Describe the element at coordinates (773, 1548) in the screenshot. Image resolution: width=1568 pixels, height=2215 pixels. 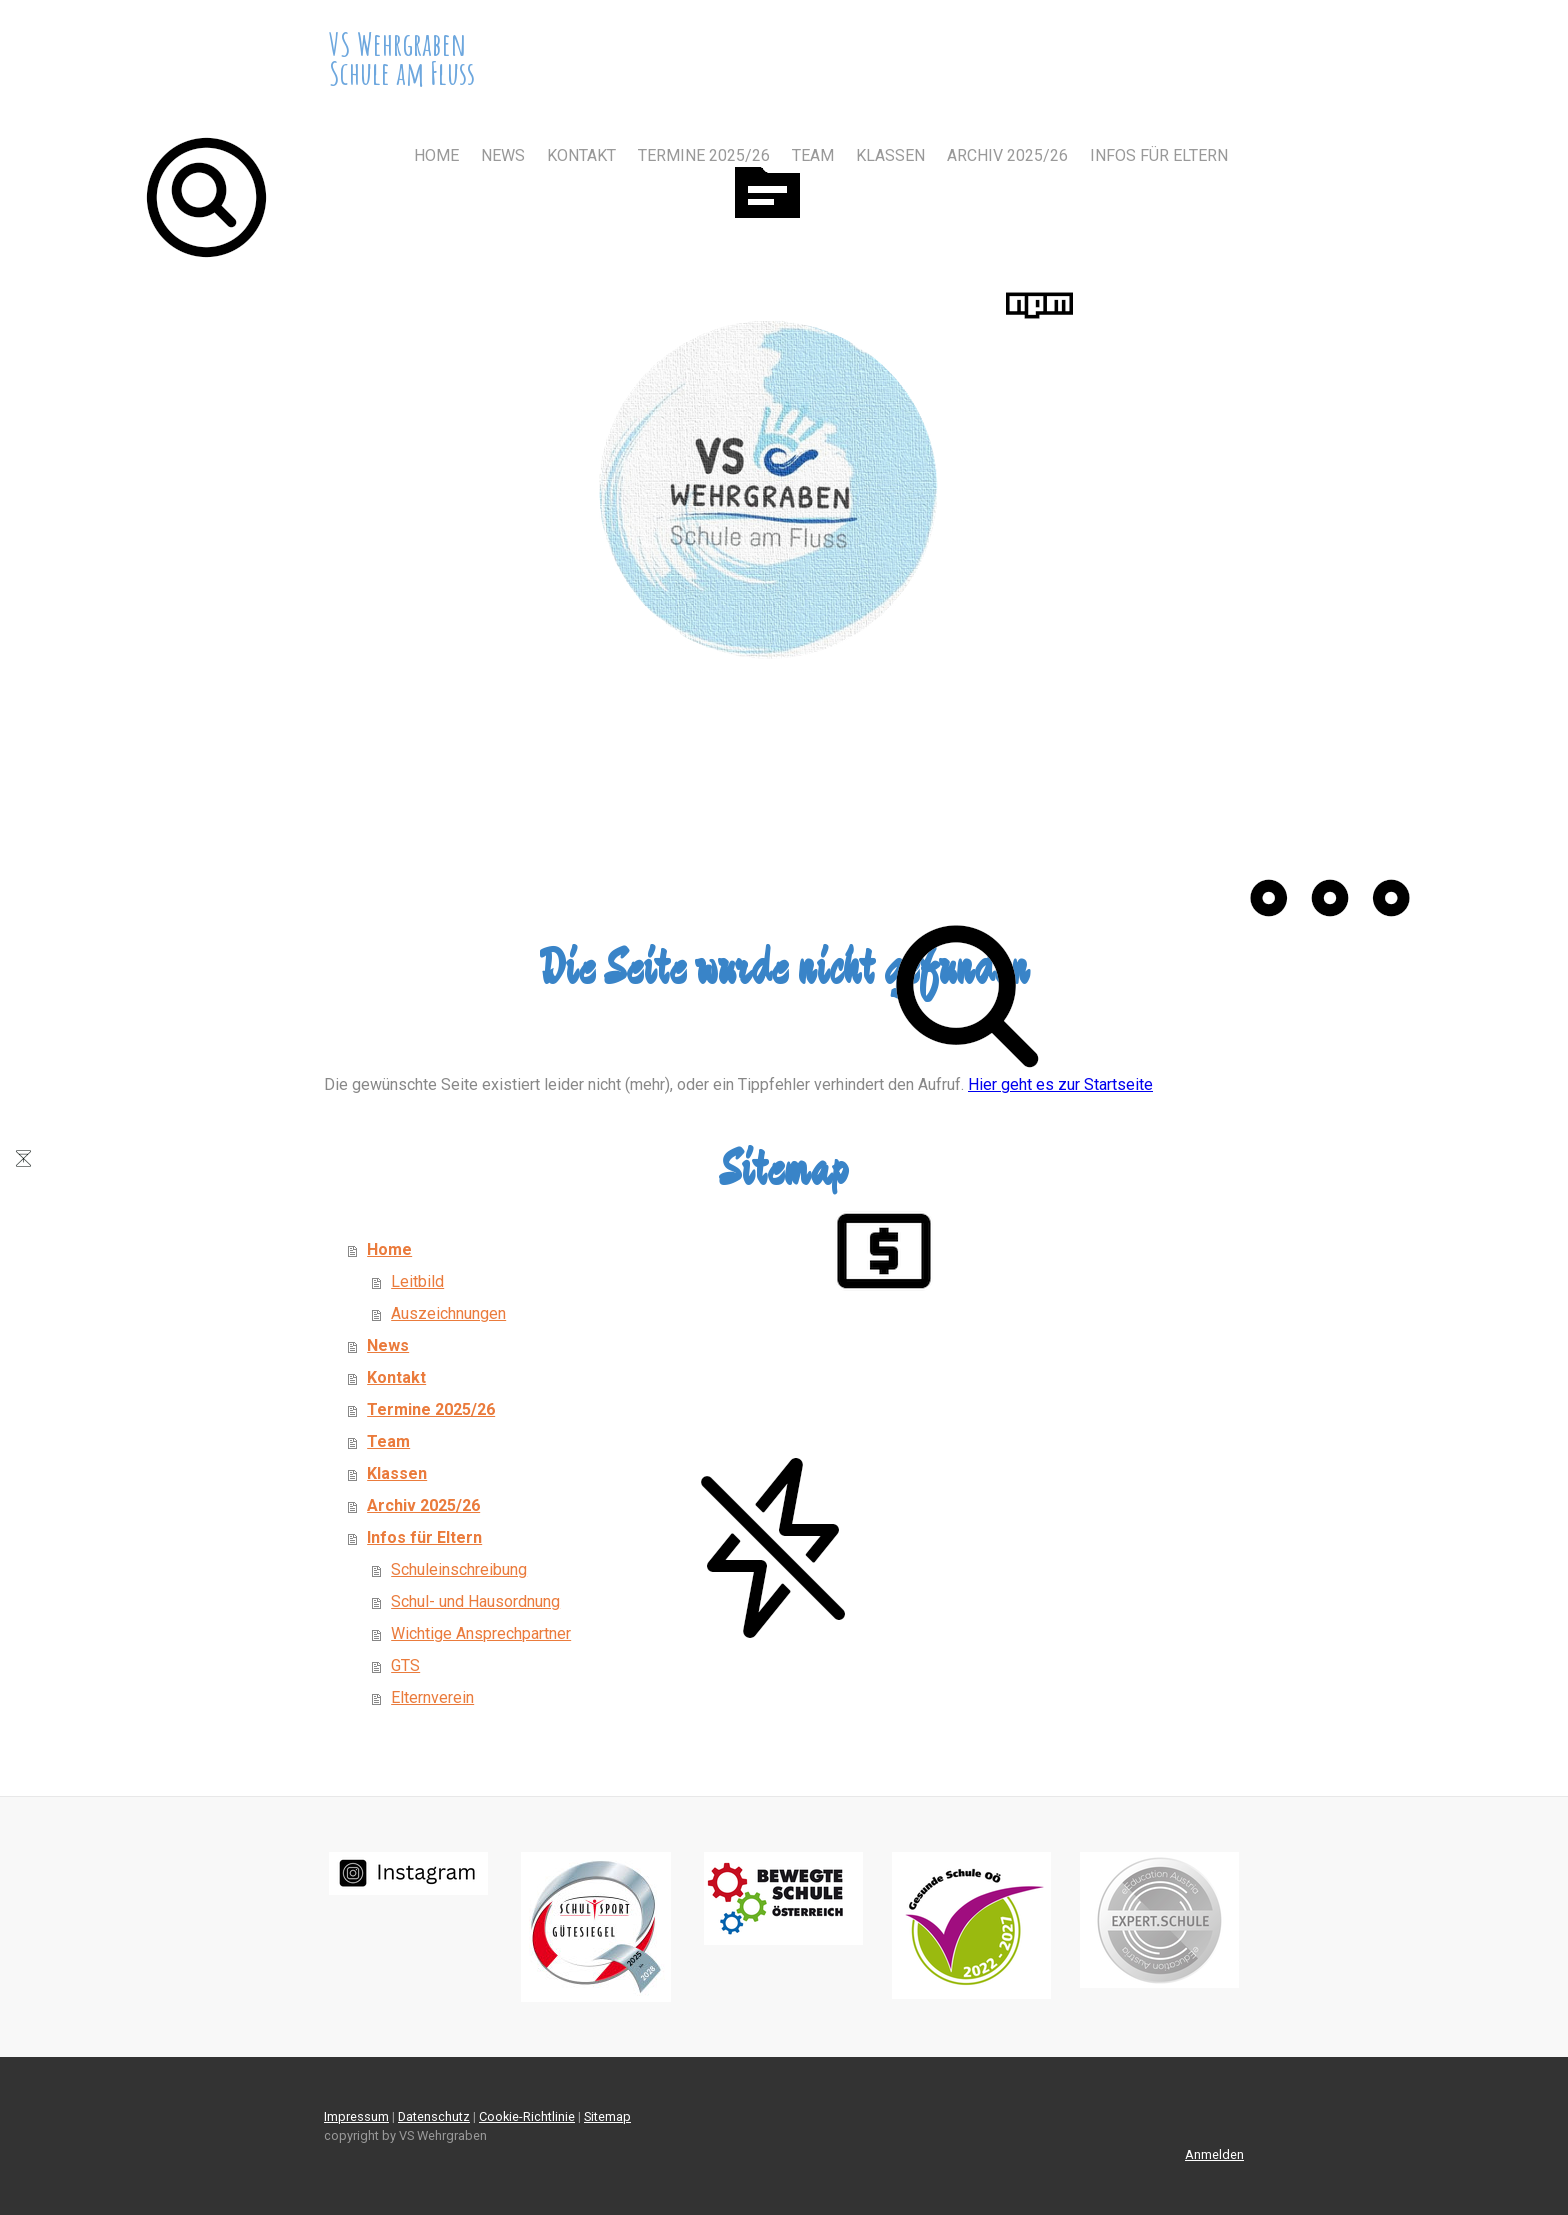
I see `disable camera flash` at that location.